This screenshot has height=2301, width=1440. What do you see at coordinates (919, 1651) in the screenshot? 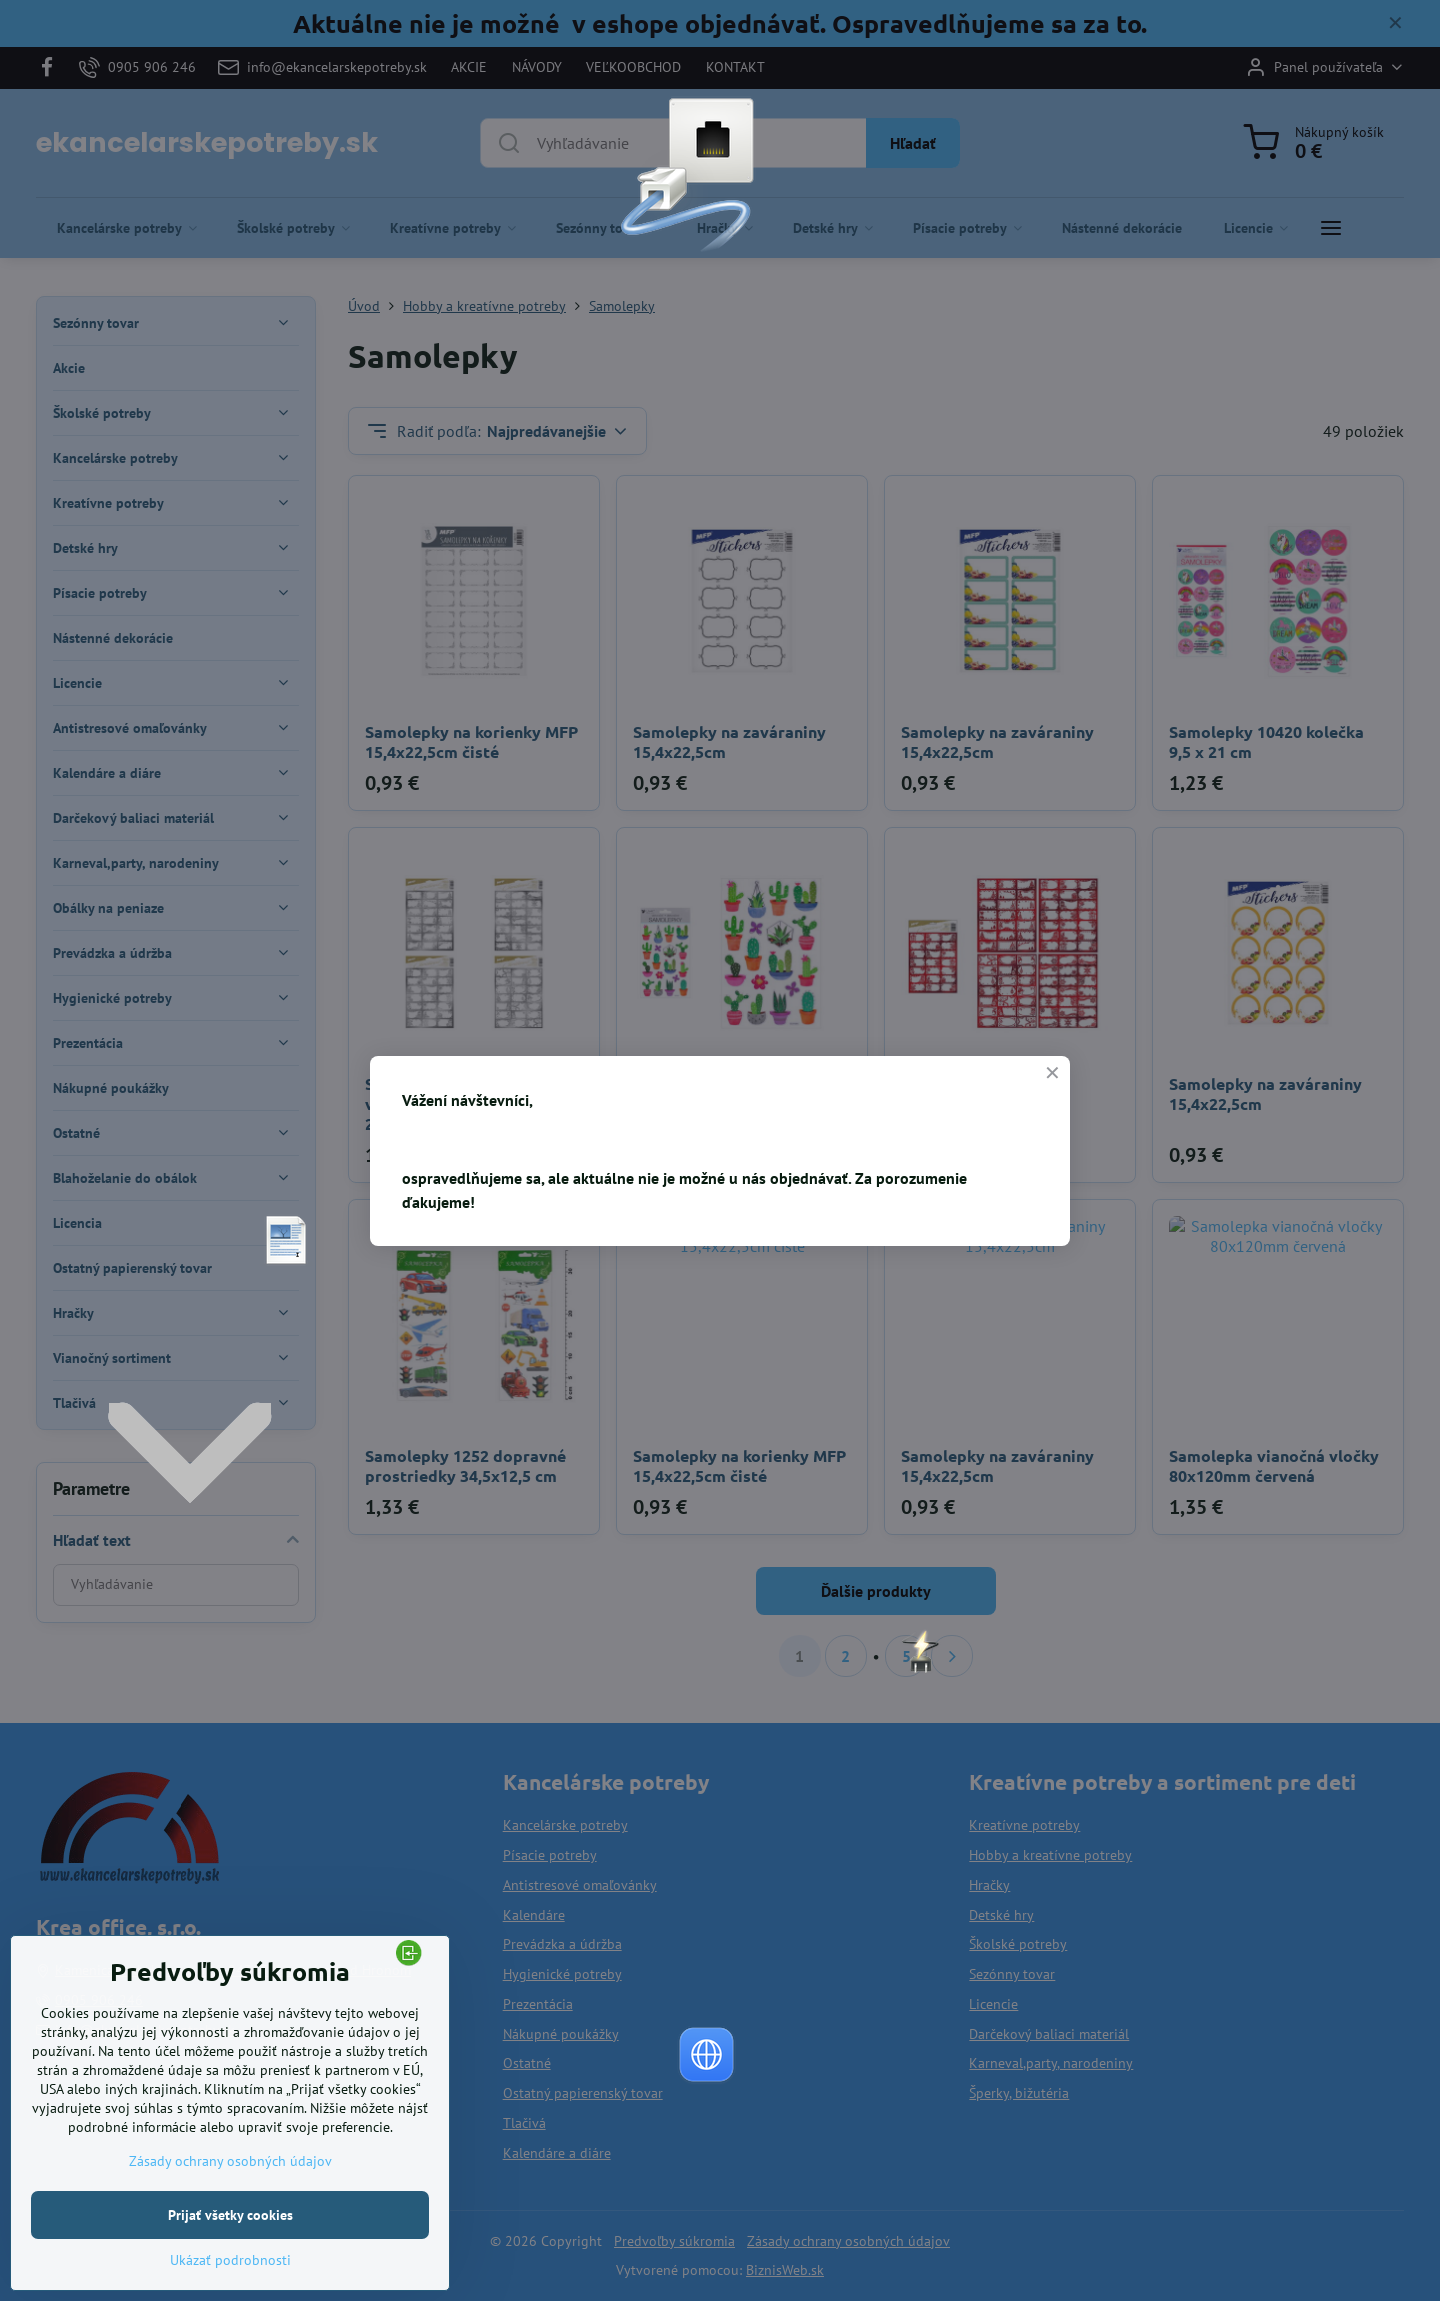
I see `indicates device is connected to power adapter` at bounding box center [919, 1651].